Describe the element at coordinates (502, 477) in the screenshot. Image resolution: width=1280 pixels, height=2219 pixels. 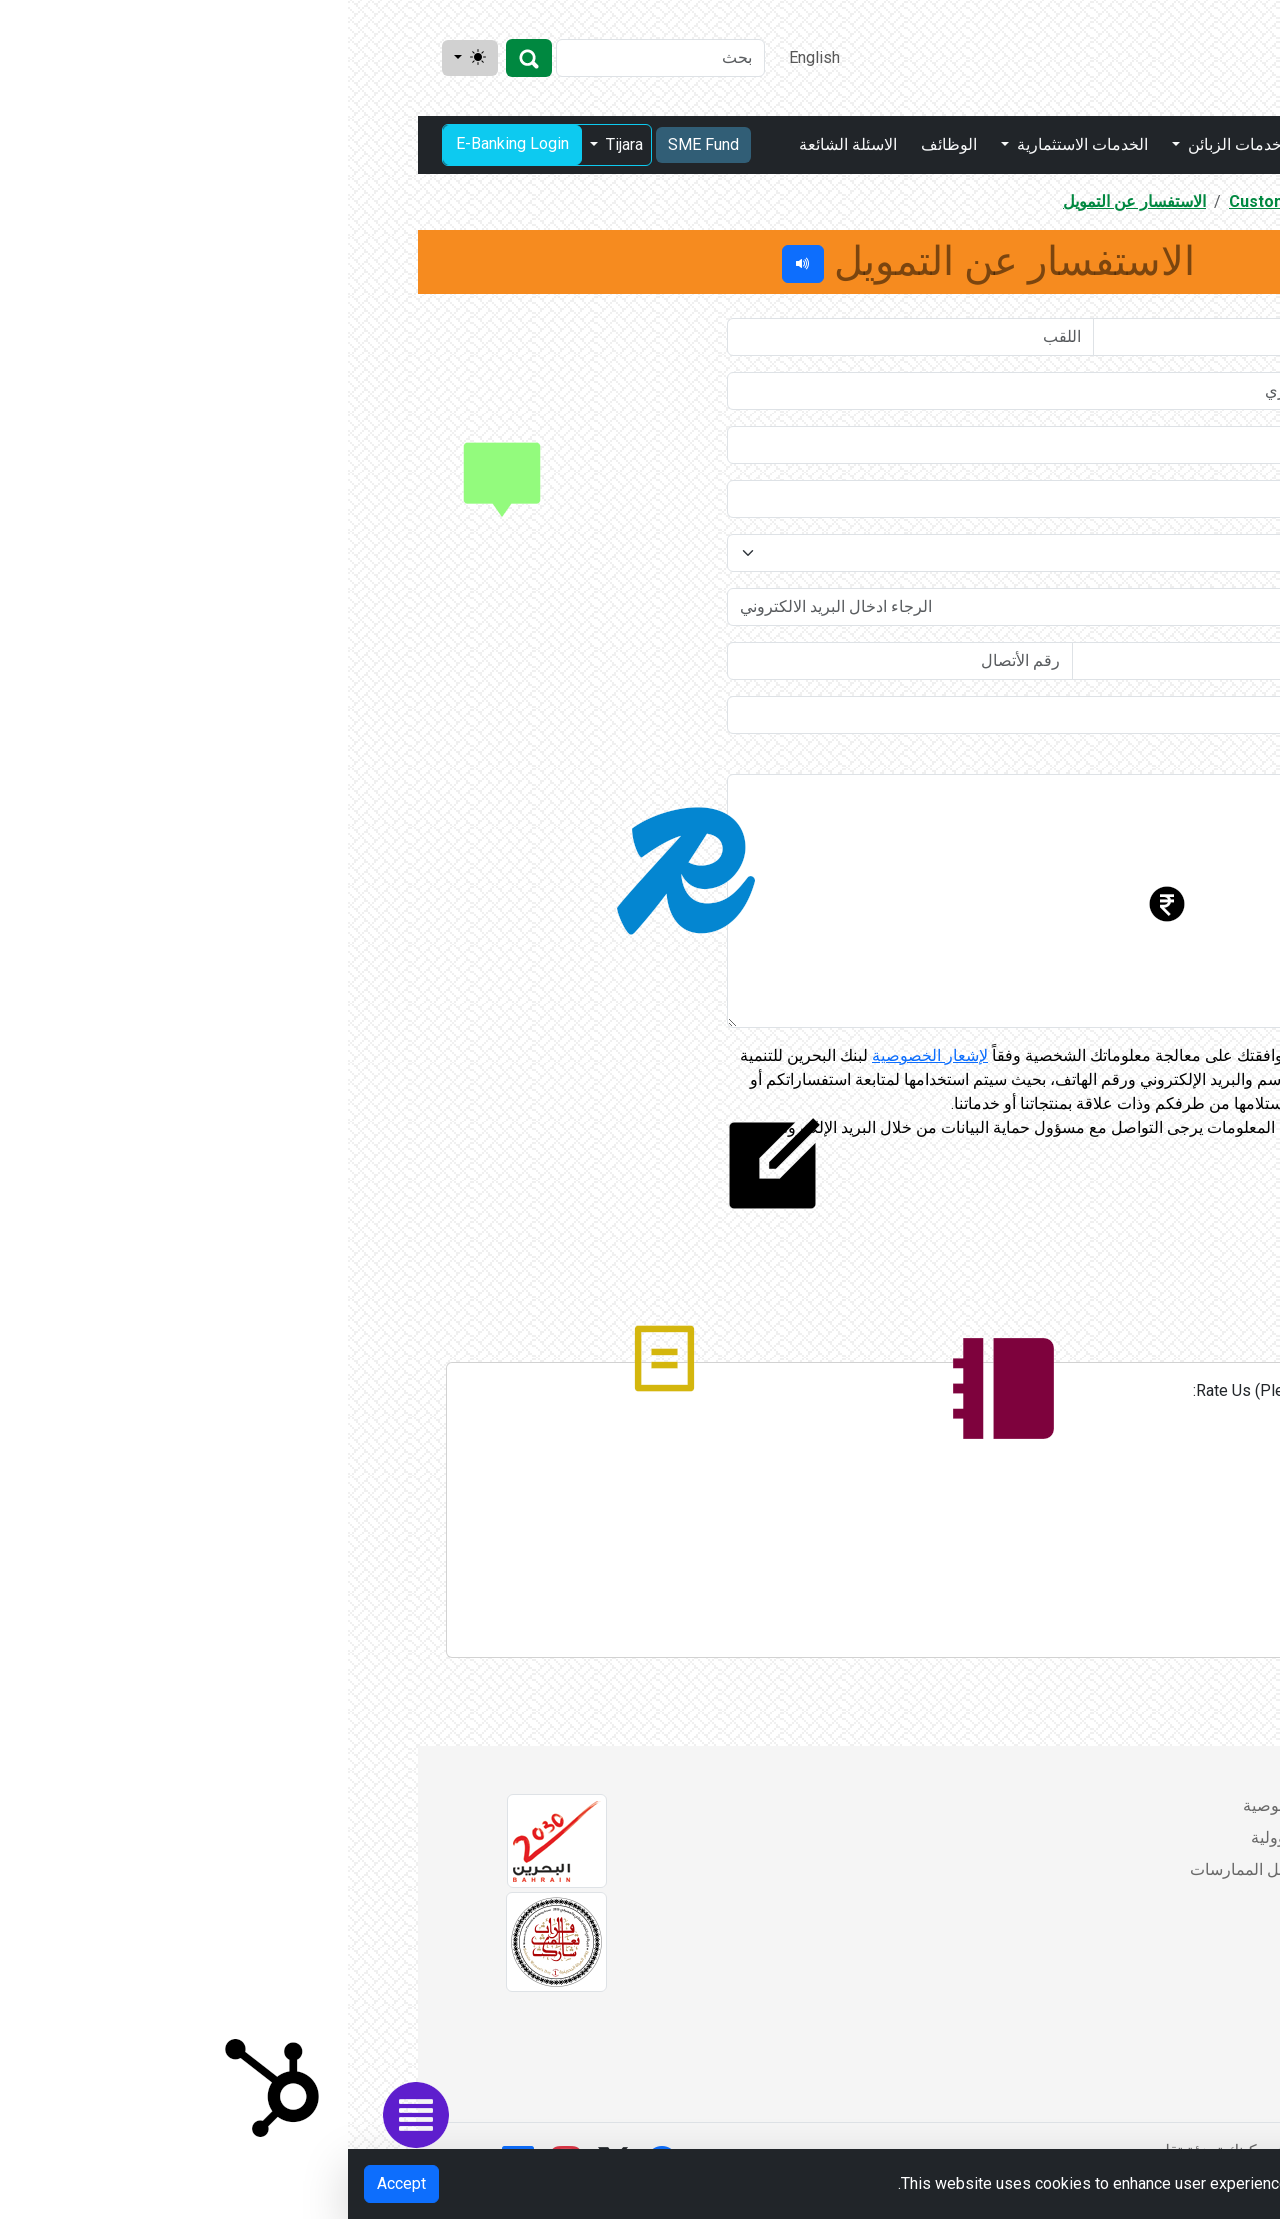
I see `open chat or messaging` at that location.